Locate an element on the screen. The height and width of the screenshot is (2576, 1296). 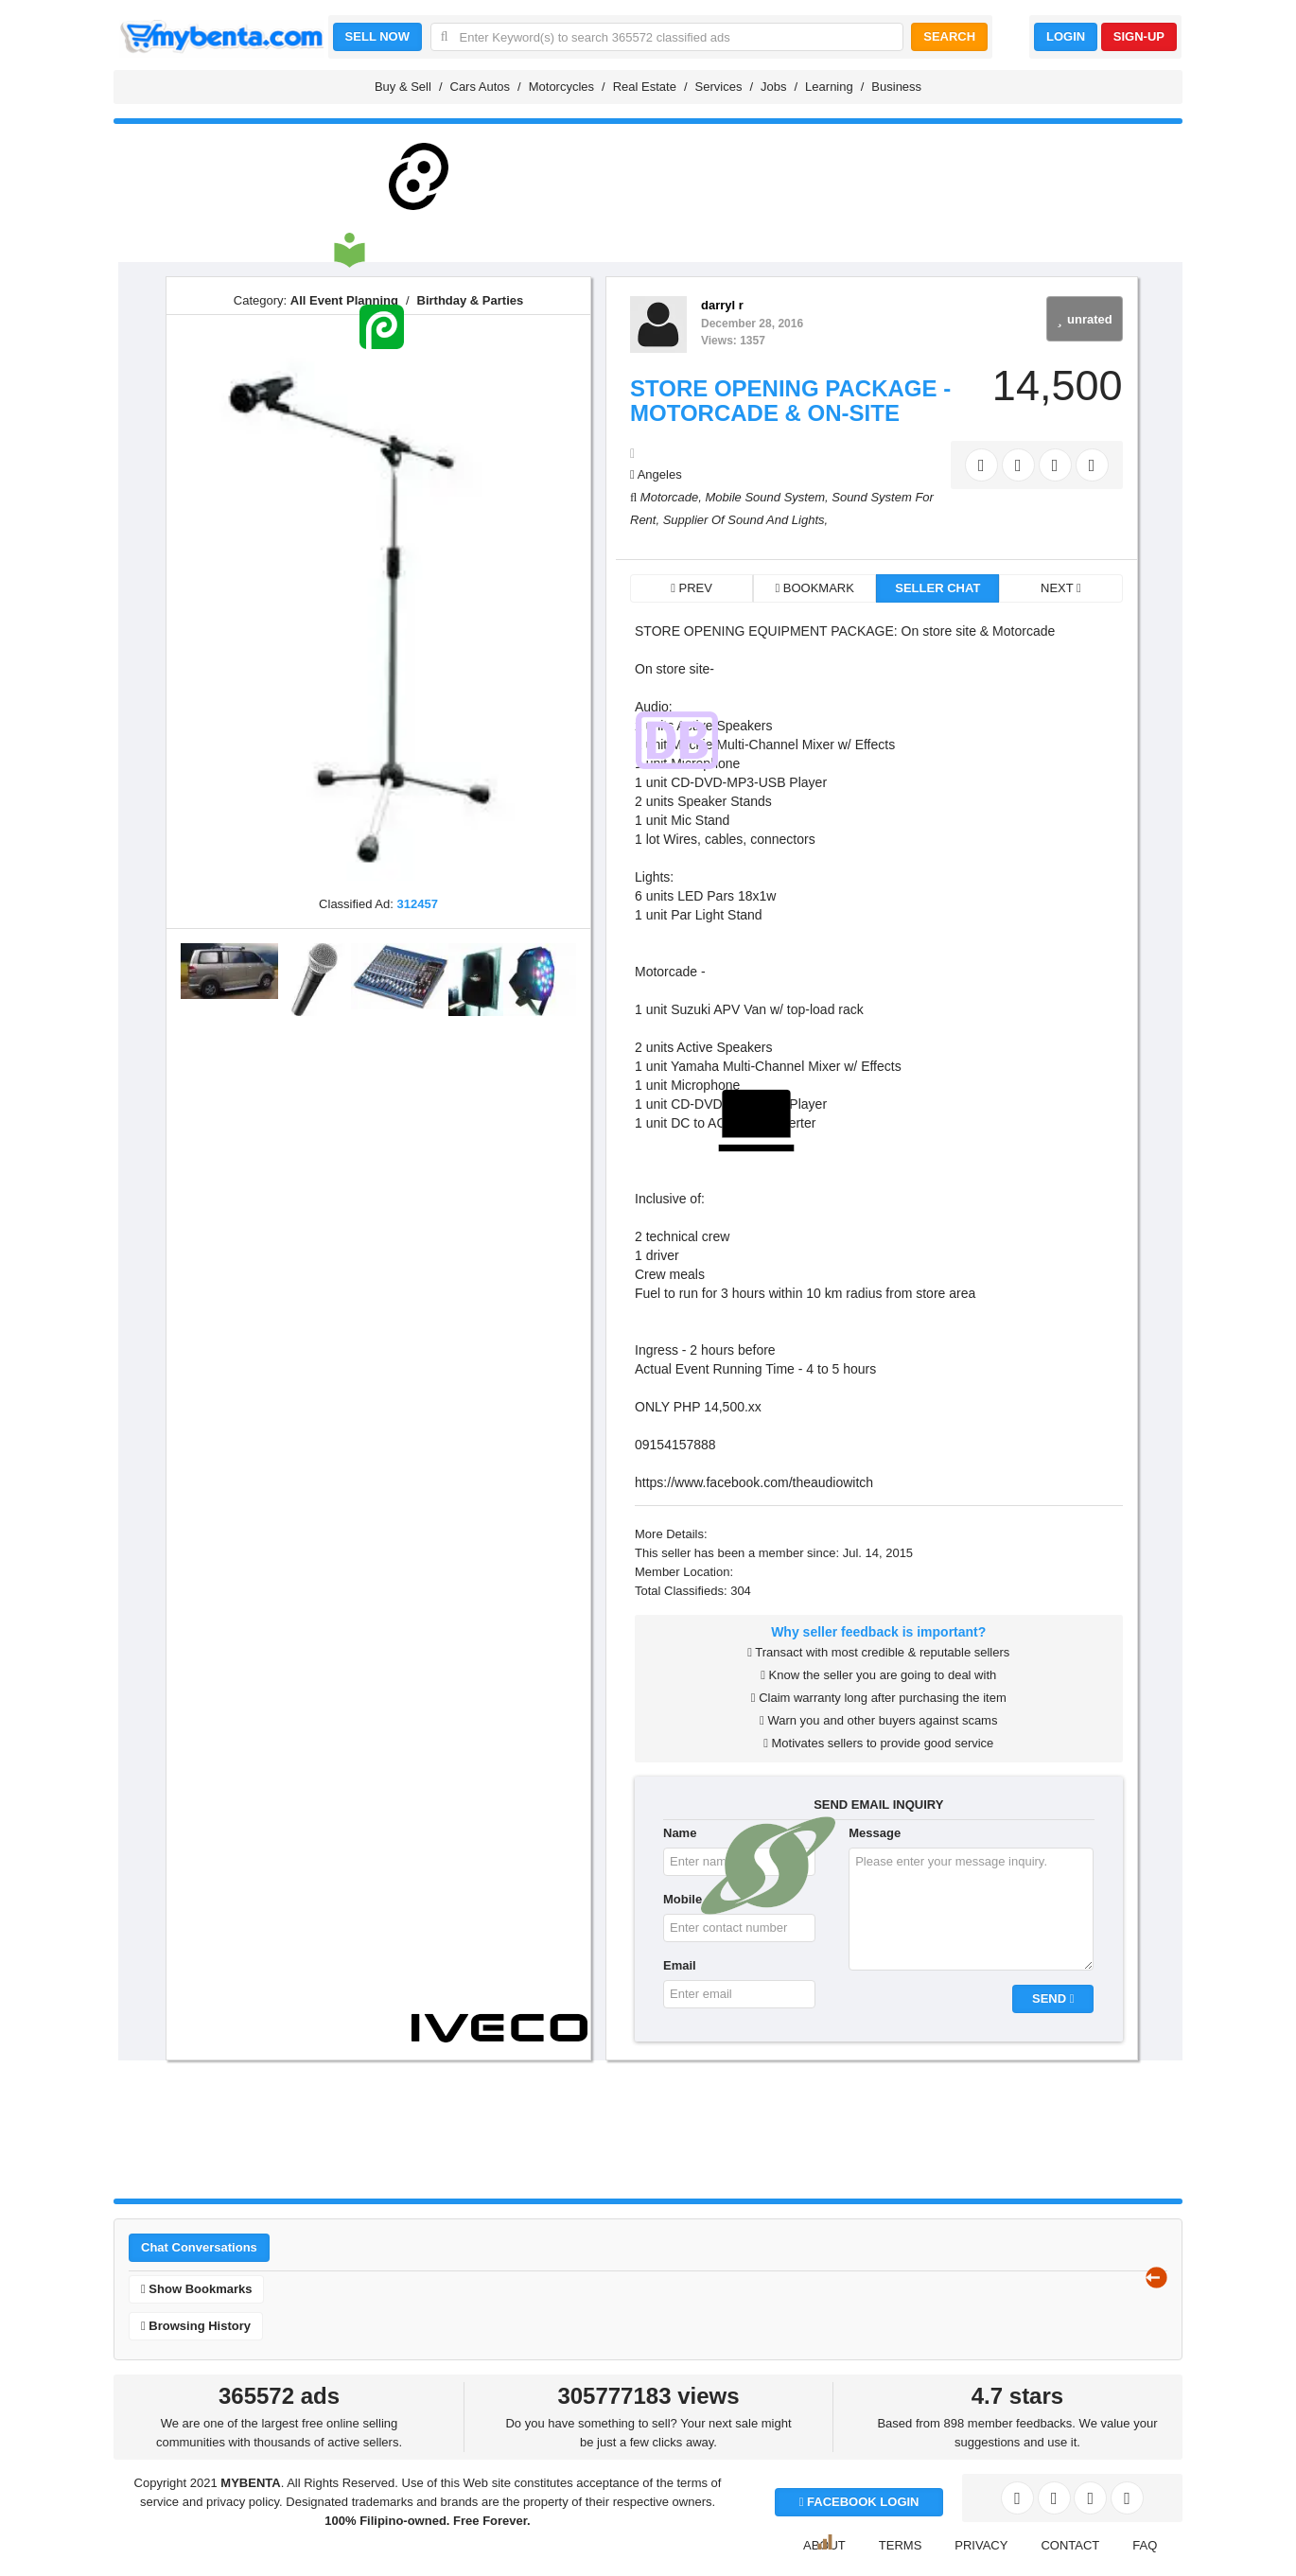
Iveco brand logo is located at coordinates (499, 2028).